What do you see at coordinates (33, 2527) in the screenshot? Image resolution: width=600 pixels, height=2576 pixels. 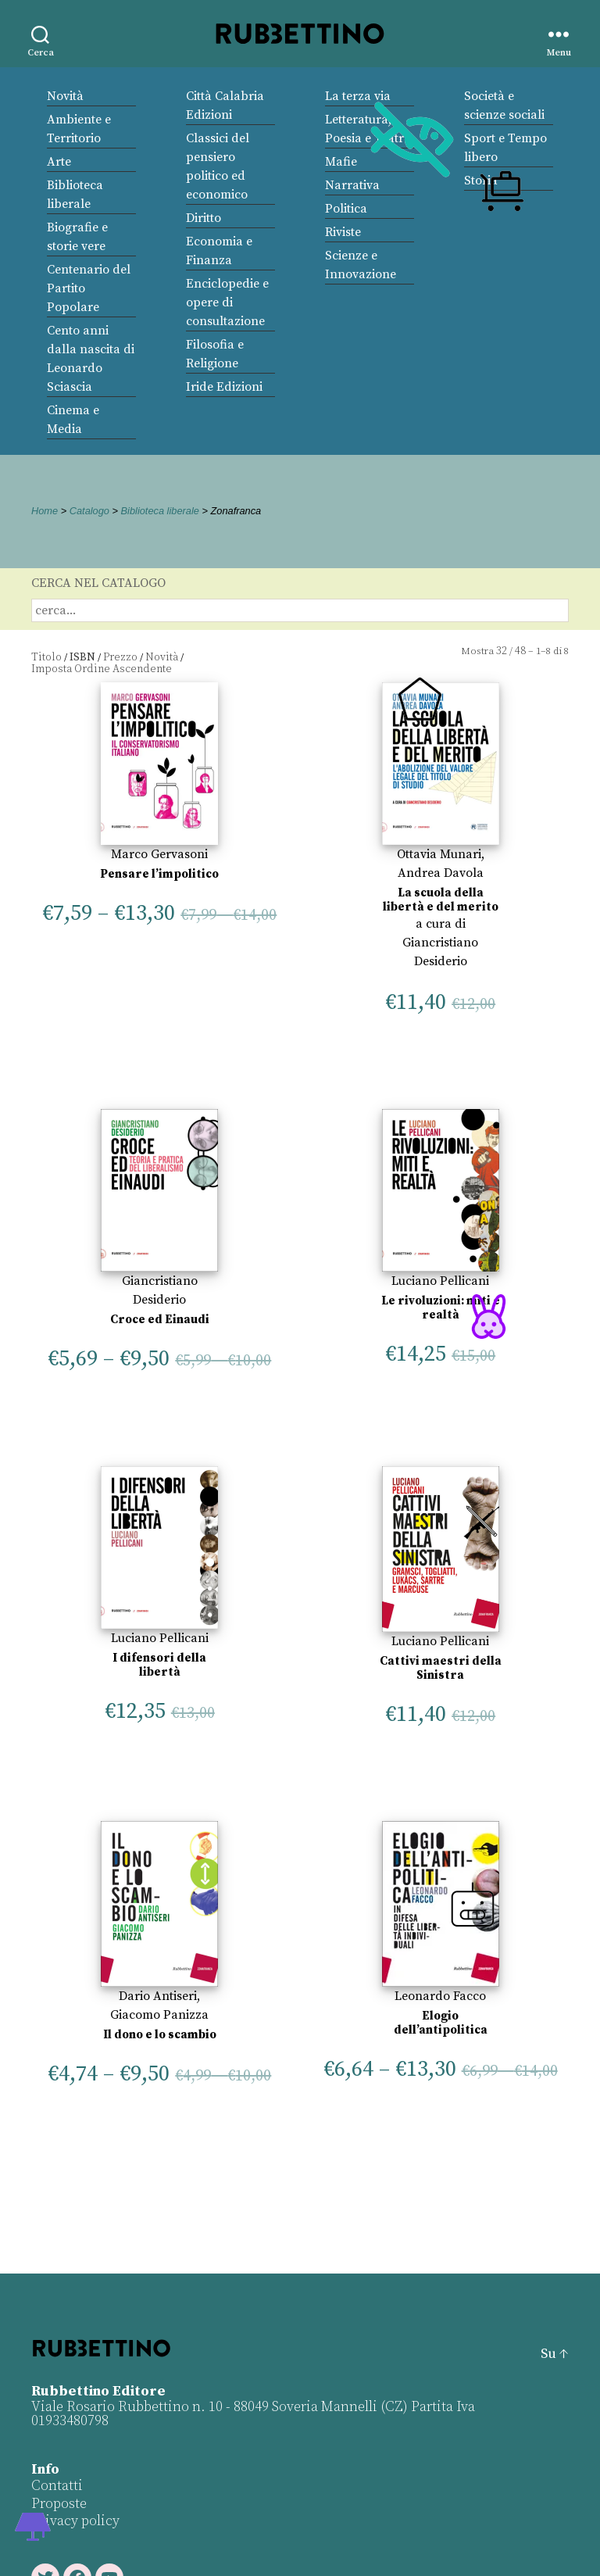 I see `toggle desk lamp or reading light` at bounding box center [33, 2527].